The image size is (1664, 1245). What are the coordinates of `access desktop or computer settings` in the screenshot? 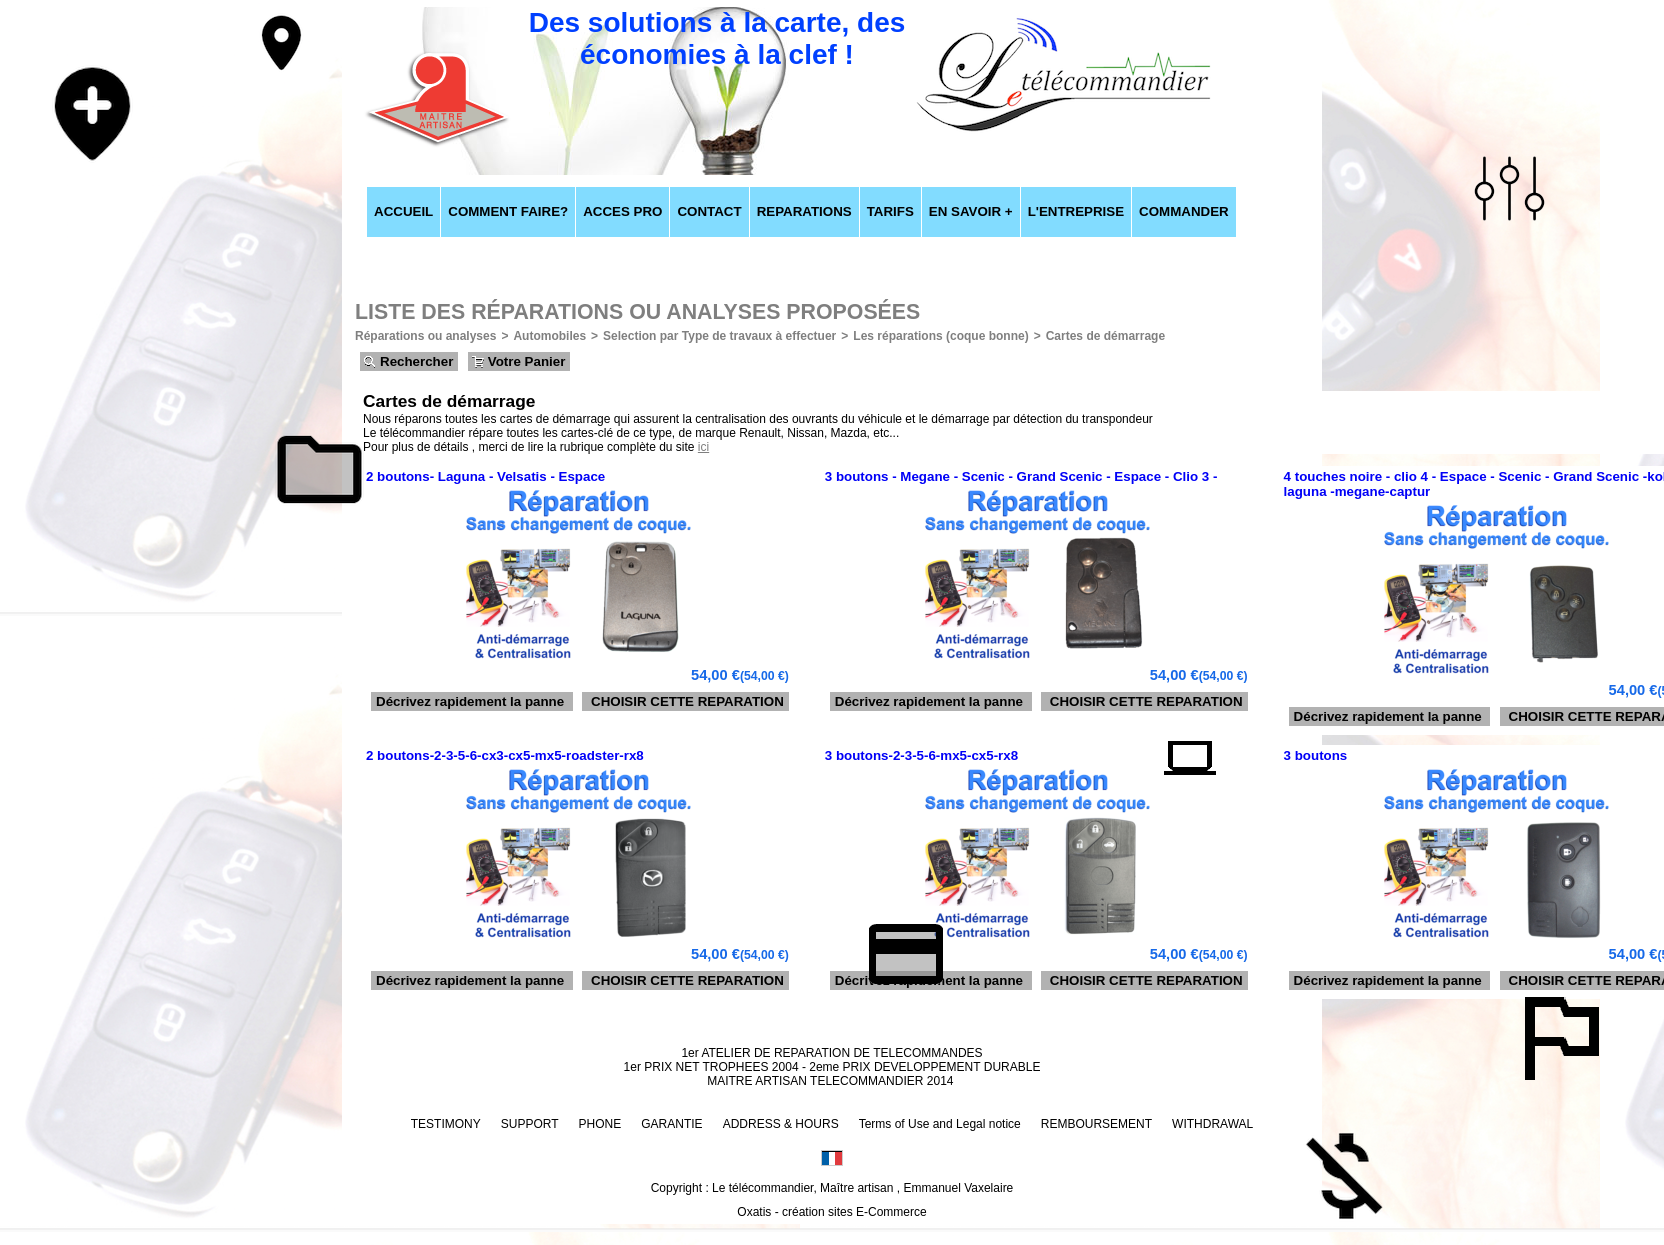 It's located at (1190, 758).